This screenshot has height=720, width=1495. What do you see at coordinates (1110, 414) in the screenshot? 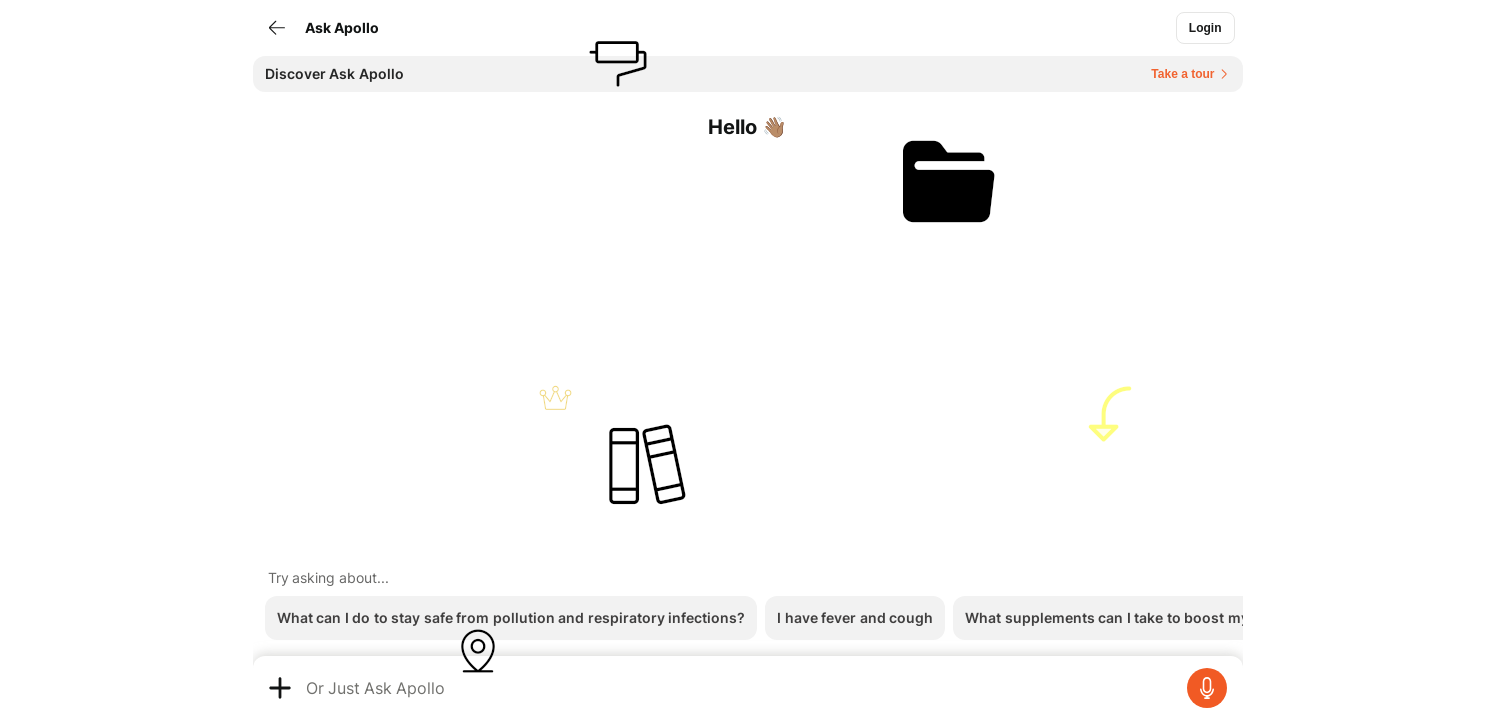
I see `go back and down in navigation` at bounding box center [1110, 414].